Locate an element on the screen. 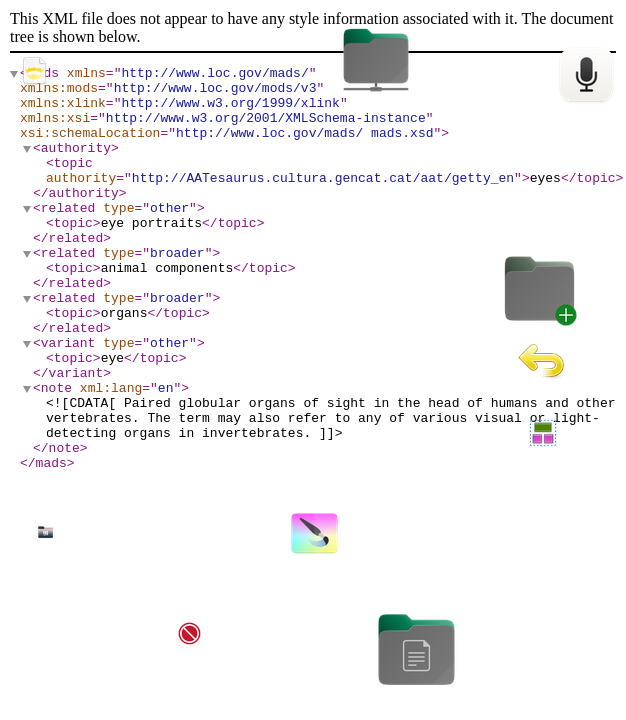  open a Krita project file is located at coordinates (314, 531).